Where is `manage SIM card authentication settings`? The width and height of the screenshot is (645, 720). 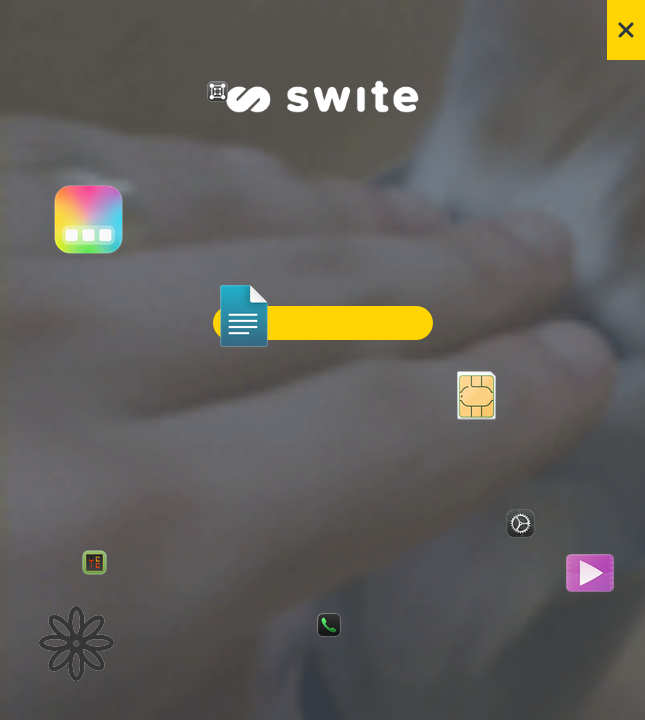 manage SIM card authentication settings is located at coordinates (476, 395).